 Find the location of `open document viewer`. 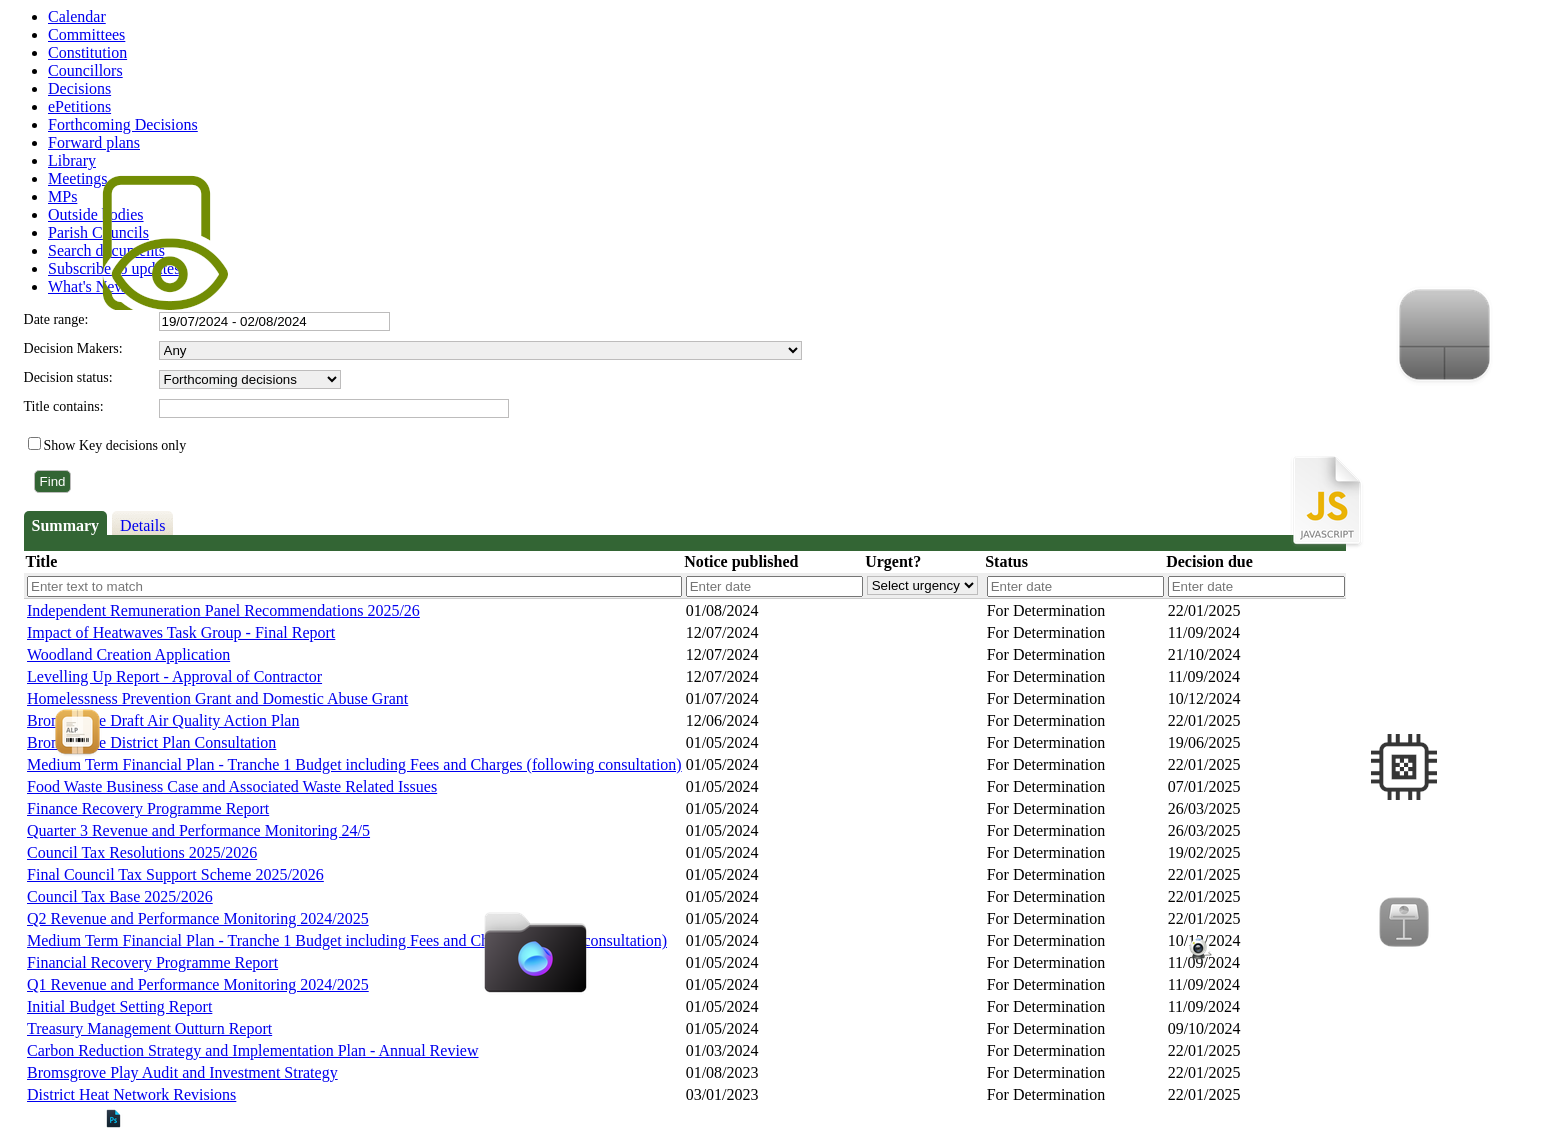

open document viewer is located at coordinates (156, 238).